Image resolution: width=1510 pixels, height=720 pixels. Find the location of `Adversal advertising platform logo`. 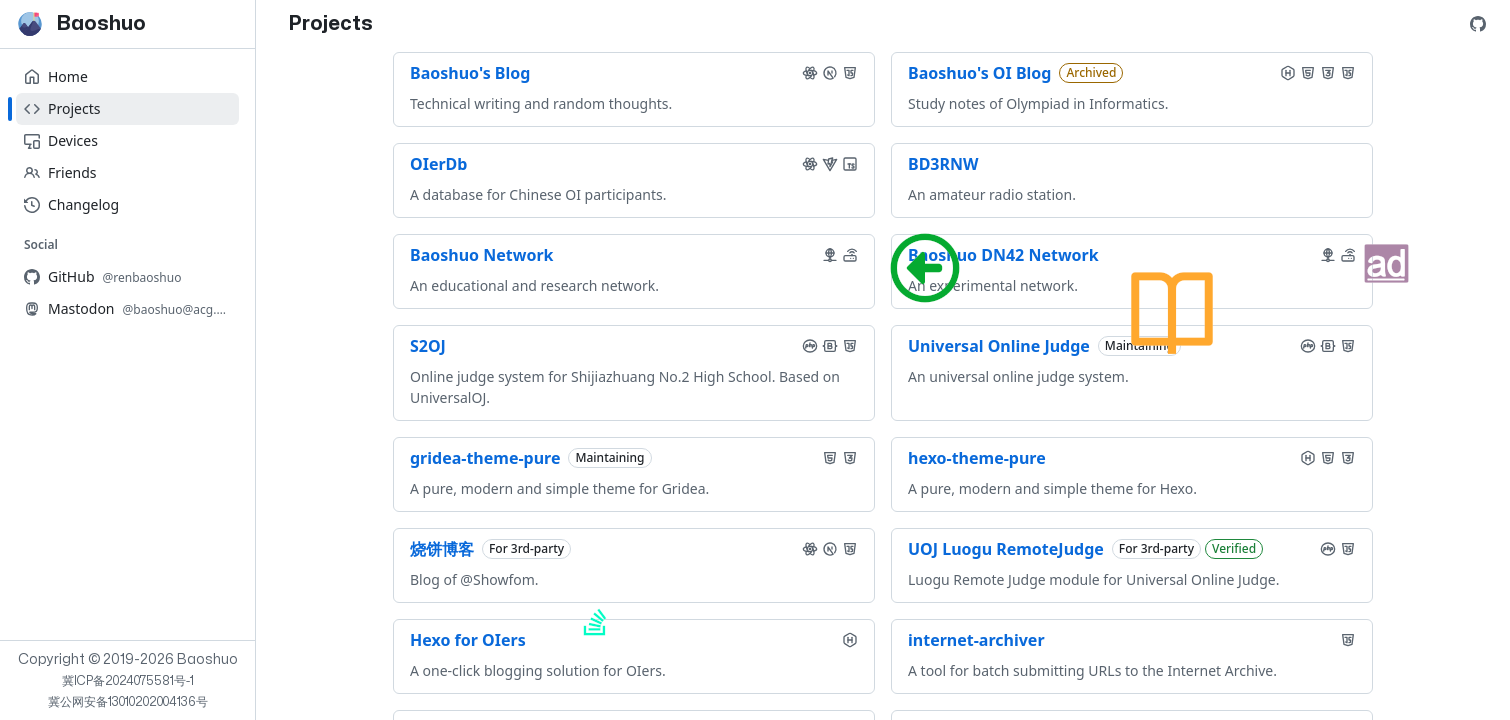

Adversal advertising platform logo is located at coordinates (1386, 263).